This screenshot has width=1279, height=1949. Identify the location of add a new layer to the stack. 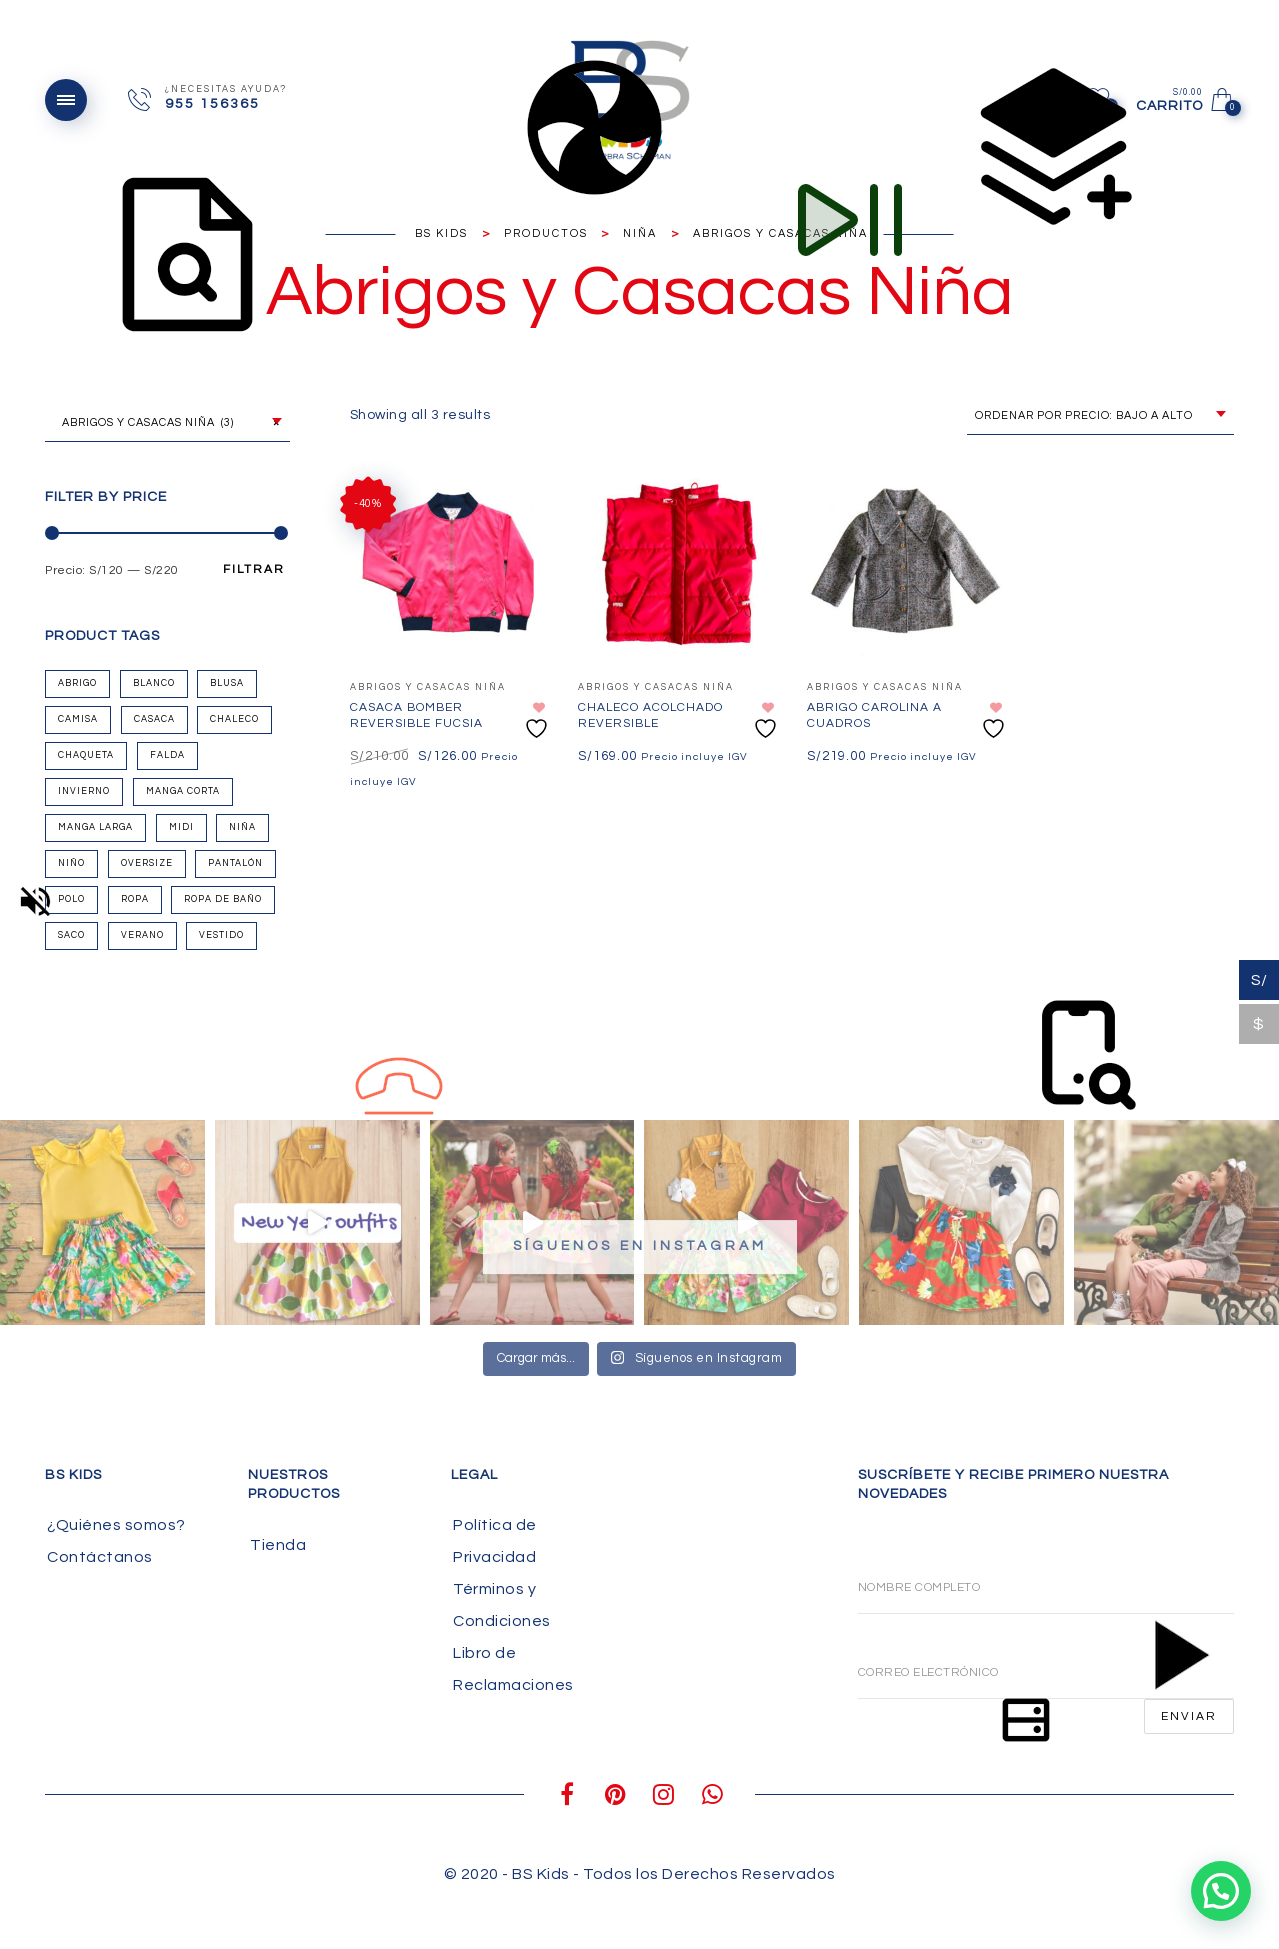
(1053, 146).